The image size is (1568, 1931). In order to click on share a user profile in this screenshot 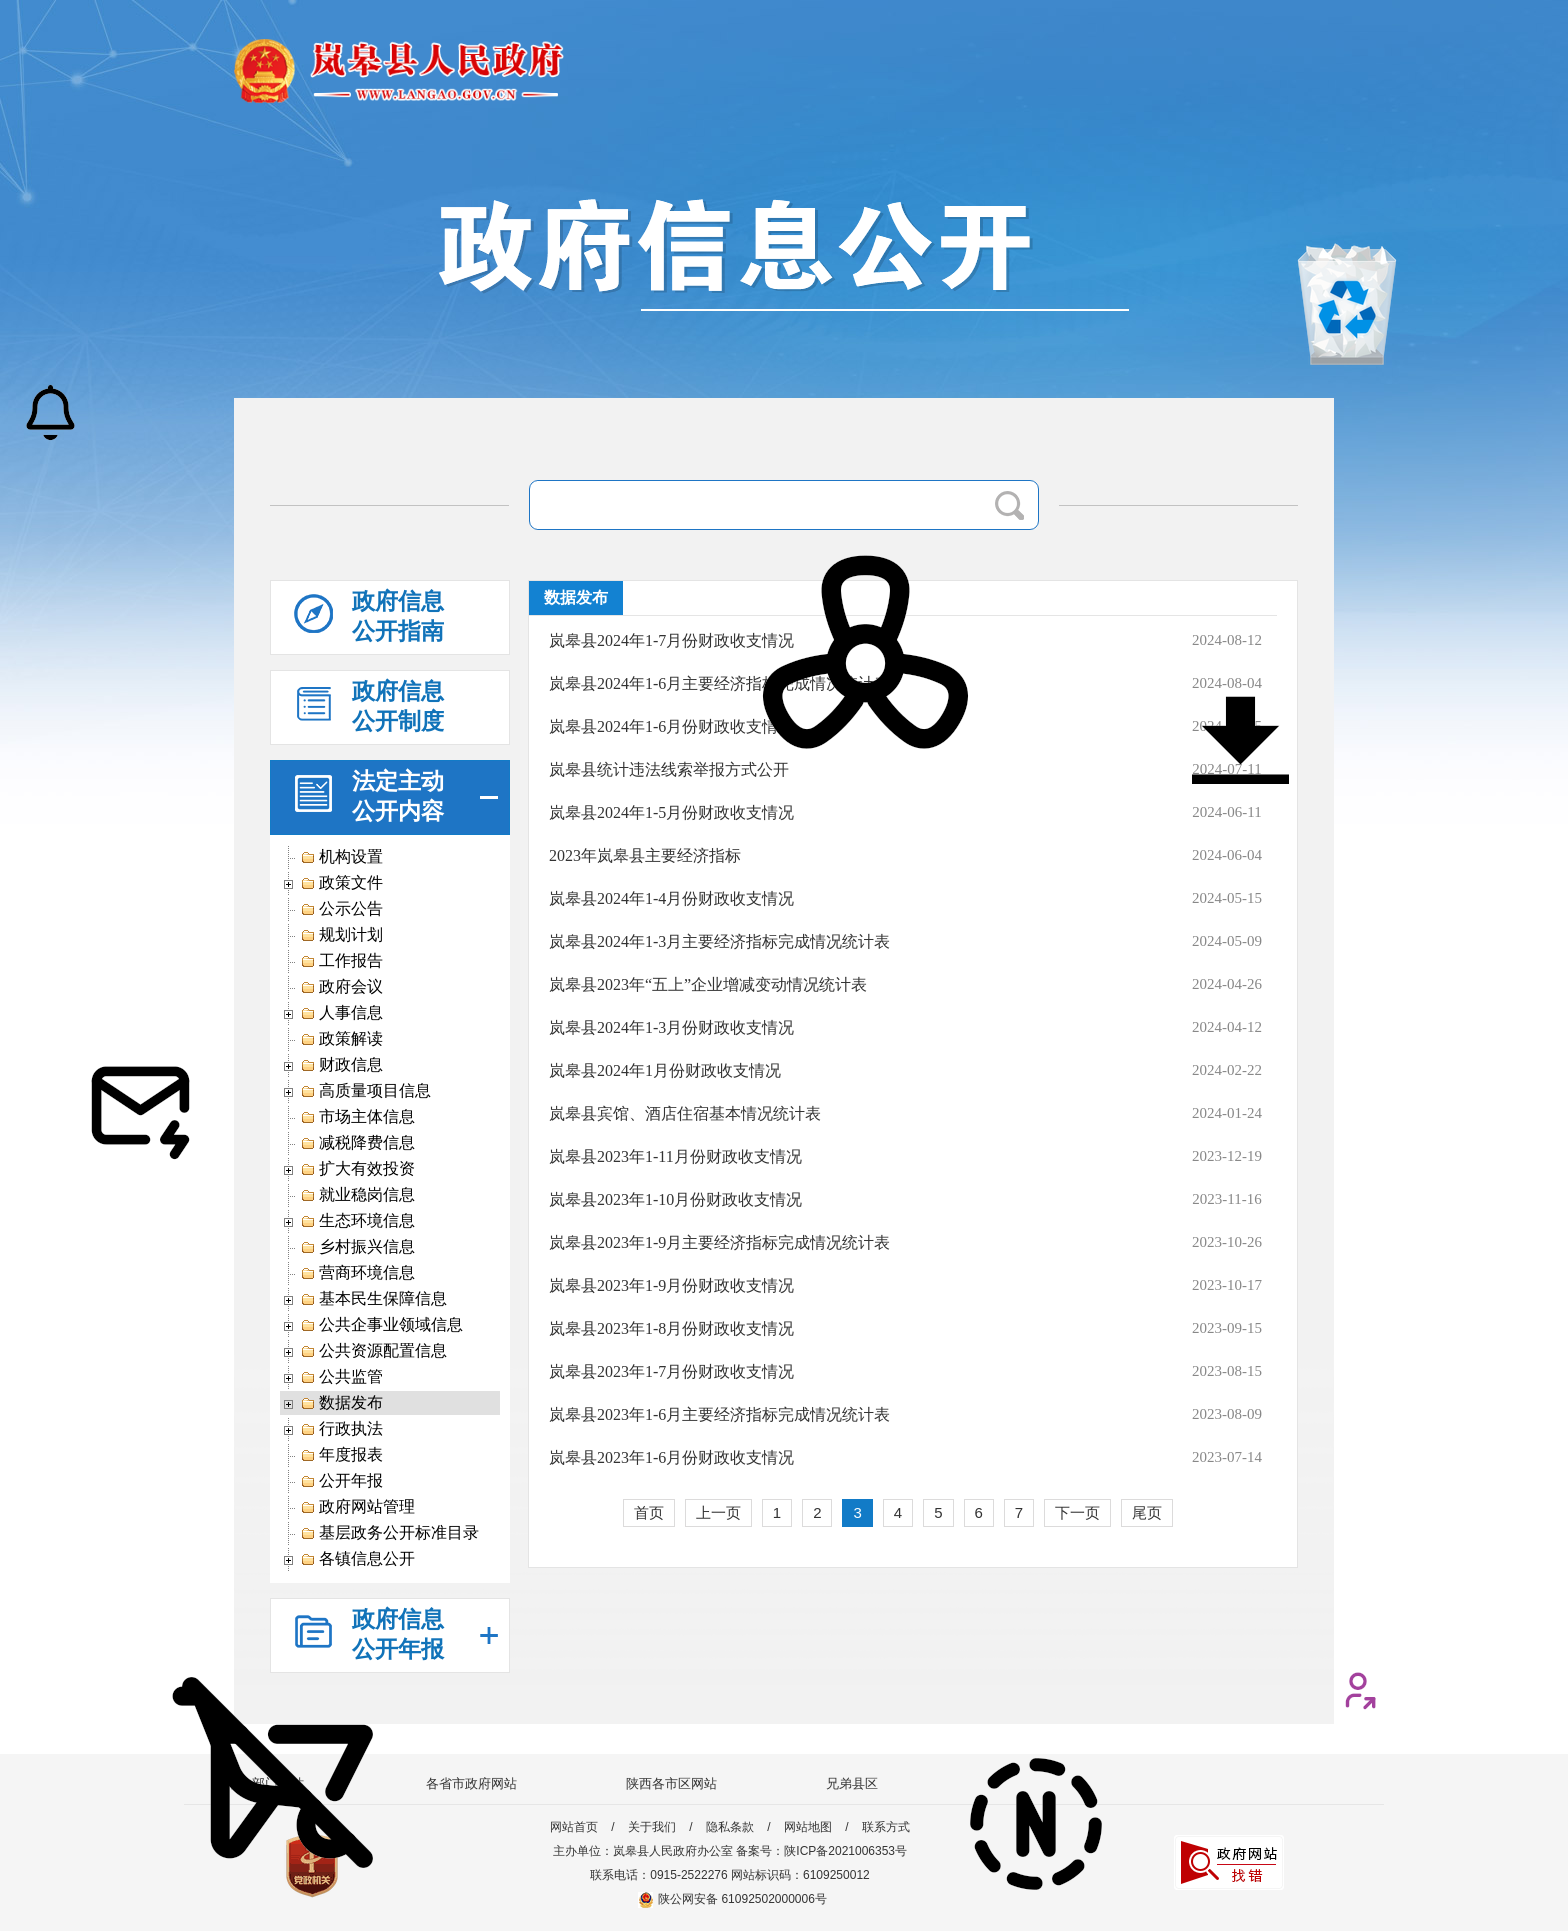, I will do `click(1358, 1690)`.